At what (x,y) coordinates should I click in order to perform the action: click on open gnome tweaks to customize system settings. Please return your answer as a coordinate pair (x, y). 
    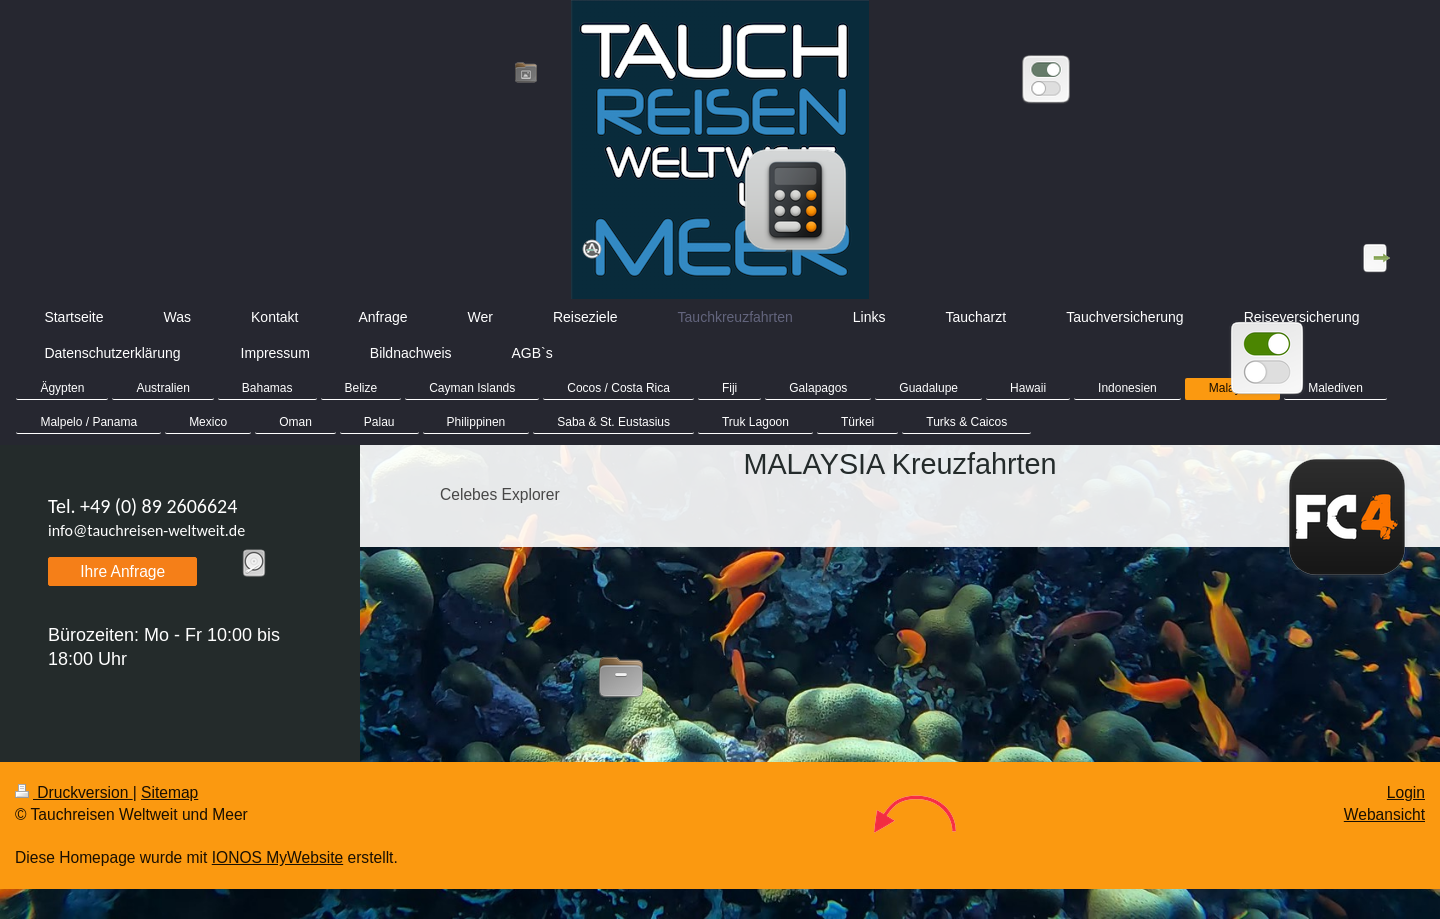
    Looking at the image, I should click on (1046, 79).